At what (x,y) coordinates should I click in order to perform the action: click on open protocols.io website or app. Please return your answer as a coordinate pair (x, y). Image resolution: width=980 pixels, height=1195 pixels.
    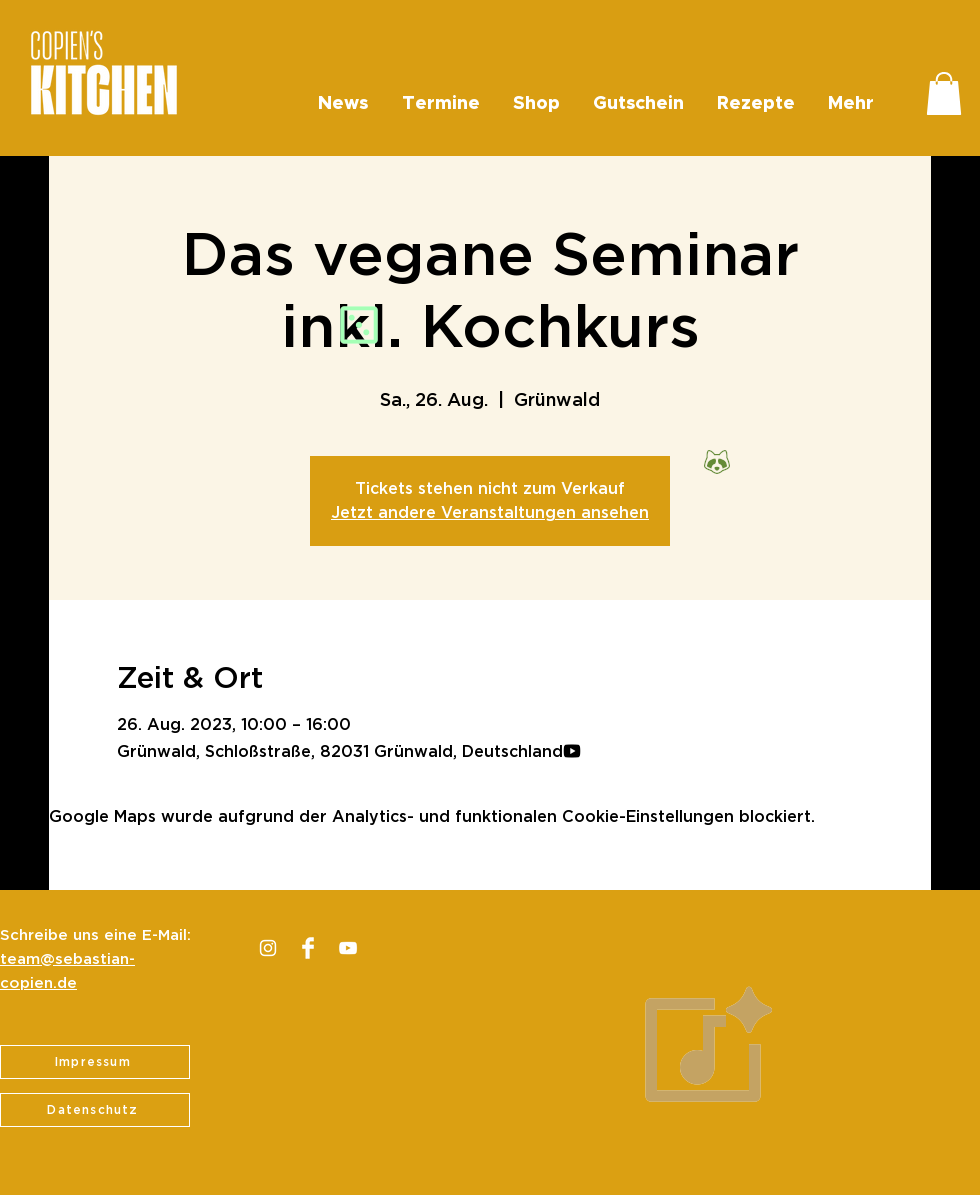
    Looking at the image, I should click on (717, 462).